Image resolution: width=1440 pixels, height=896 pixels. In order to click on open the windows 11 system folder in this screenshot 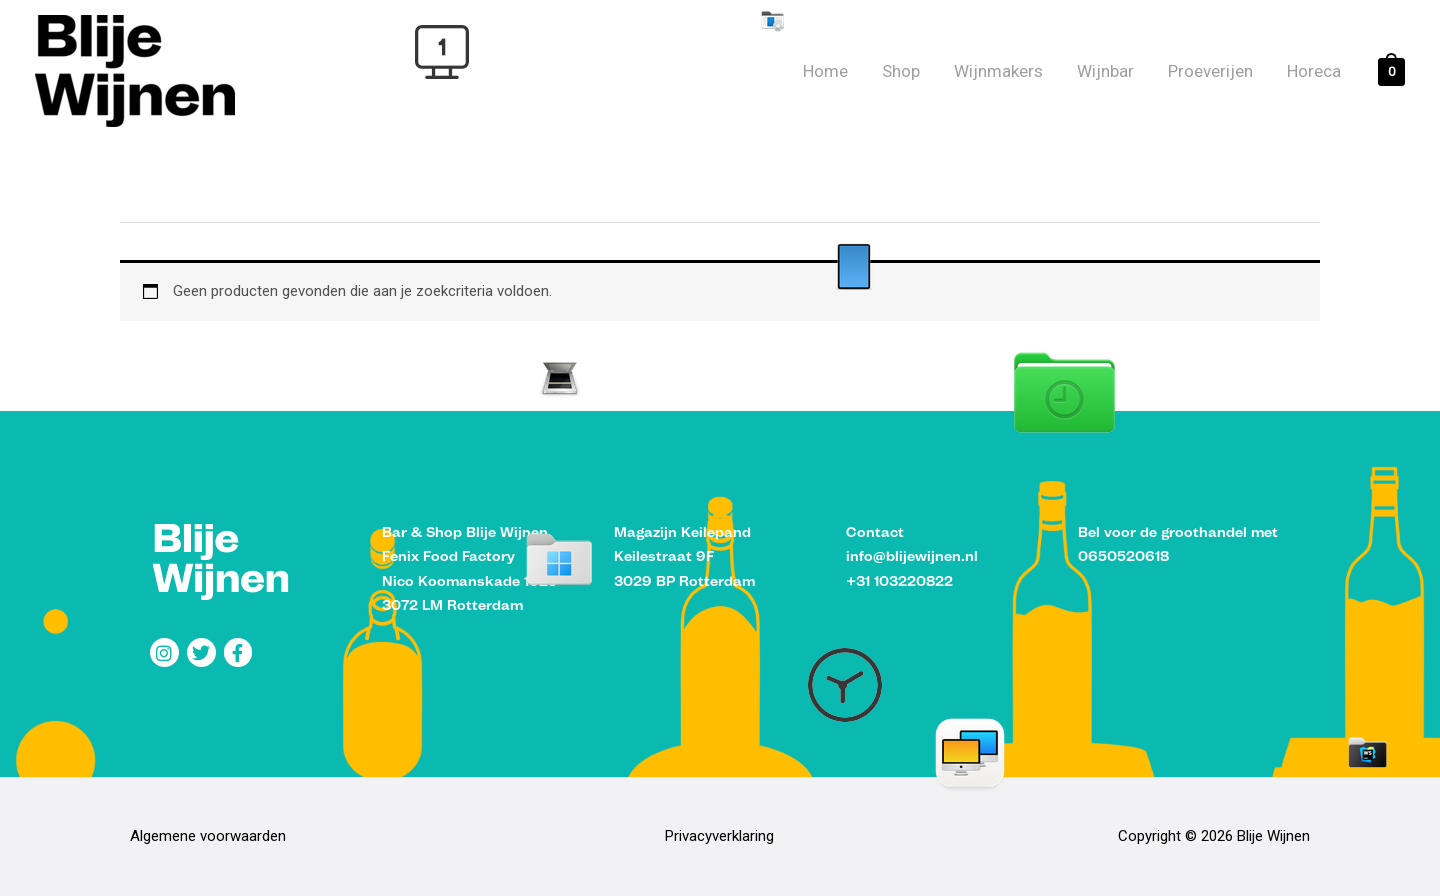, I will do `click(559, 561)`.